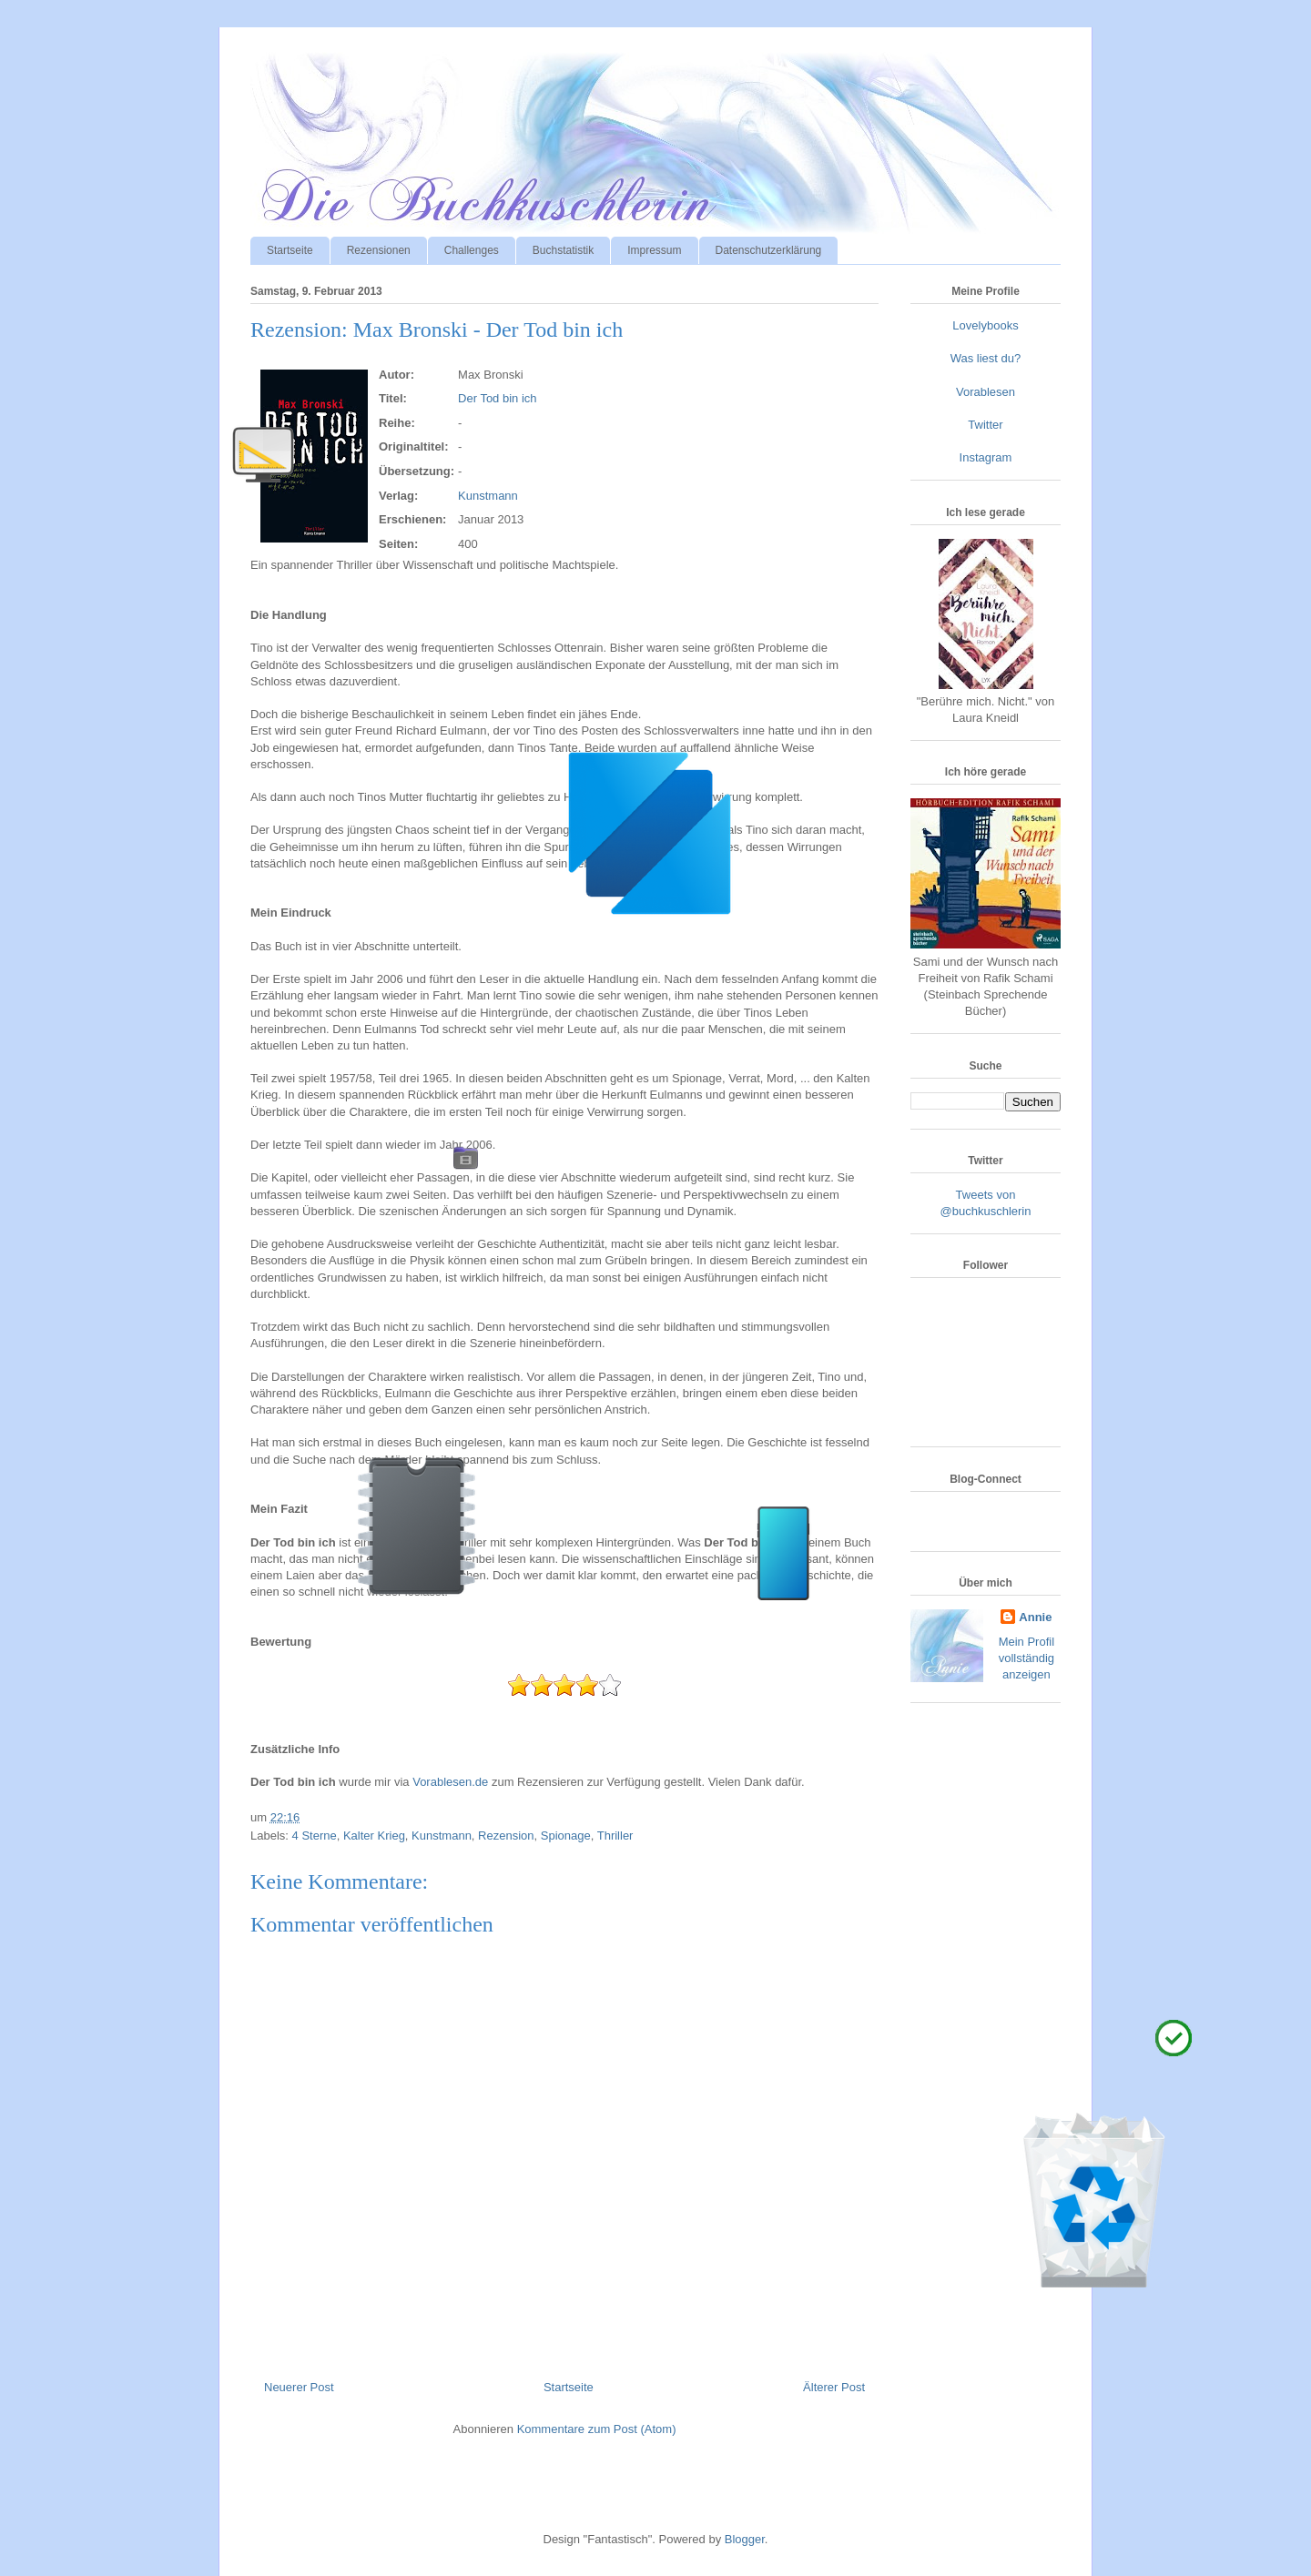 The height and width of the screenshot is (2576, 1311). What do you see at coordinates (1174, 2038) in the screenshot?
I see `file successfully synced to OneDrive` at bounding box center [1174, 2038].